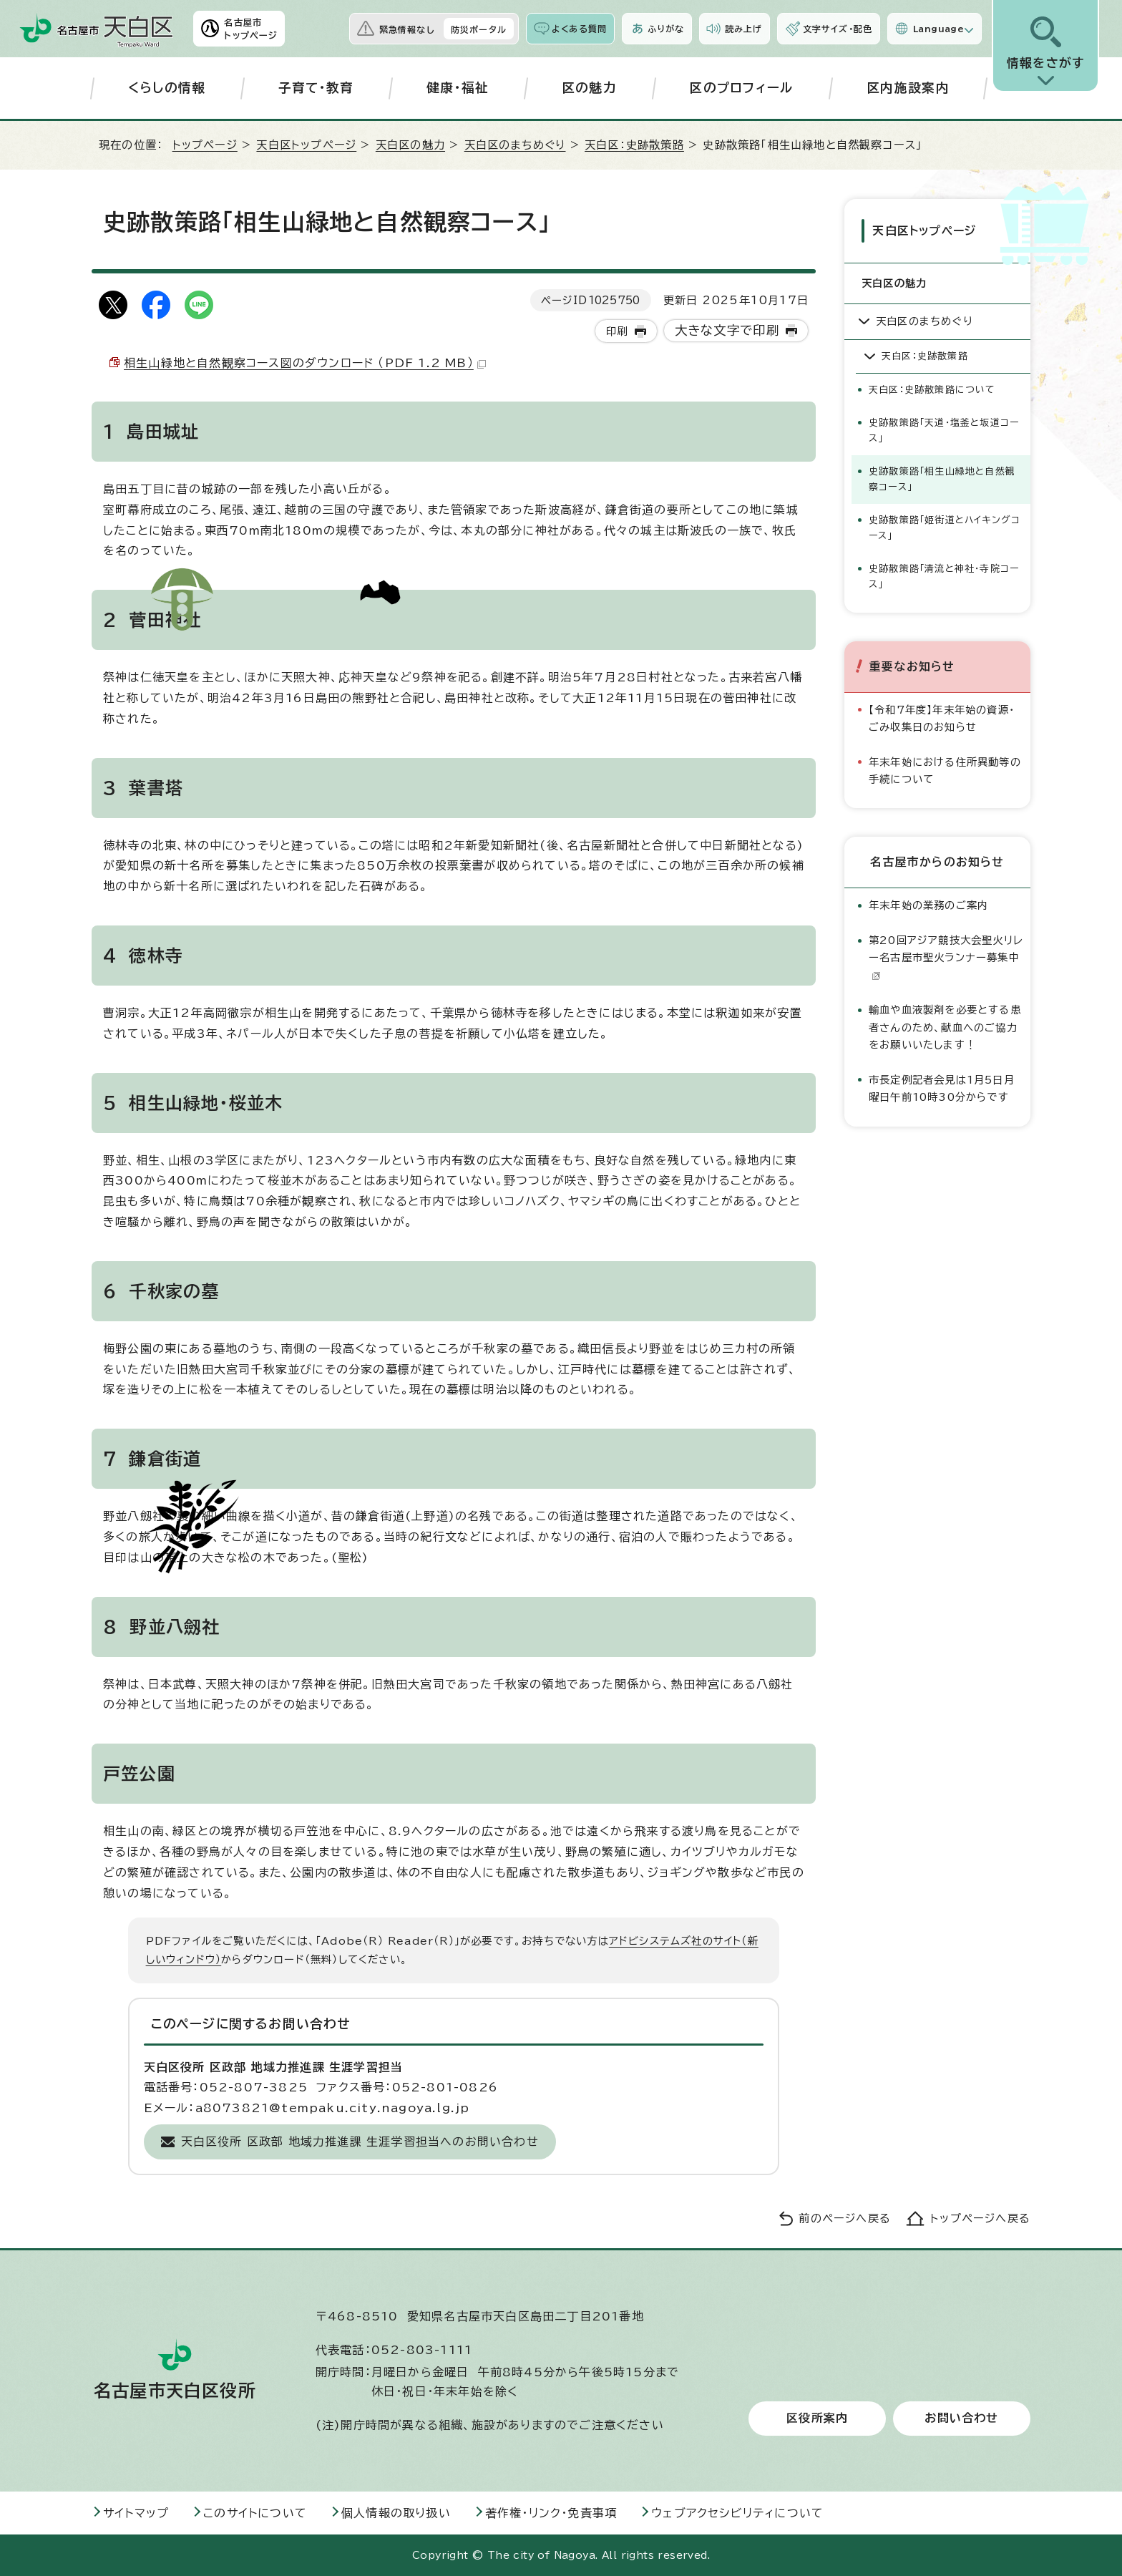 Image resolution: width=1122 pixels, height=2576 pixels. I want to click on select latvia as your country or region, so click(380, 592).